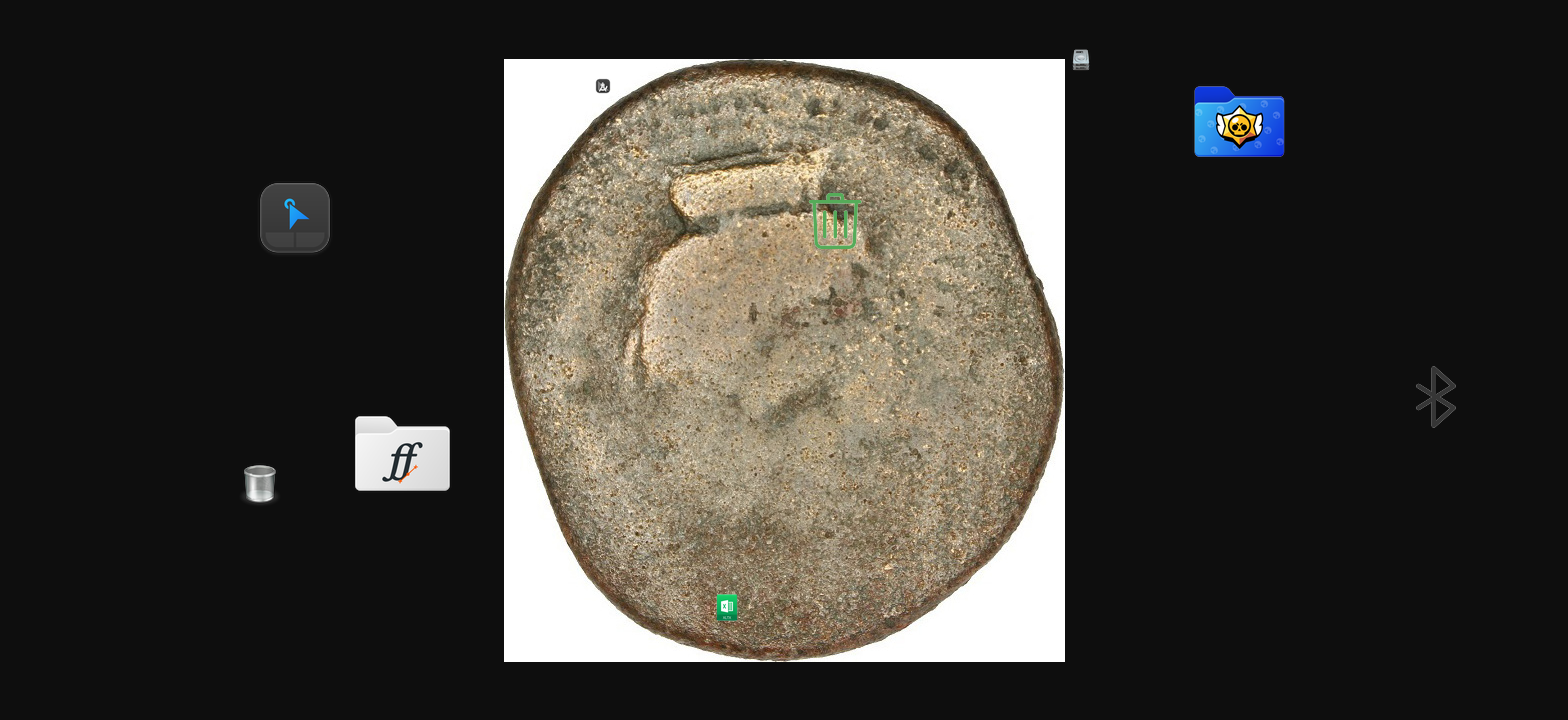  I want to click on clear file history, so click(837, 221).